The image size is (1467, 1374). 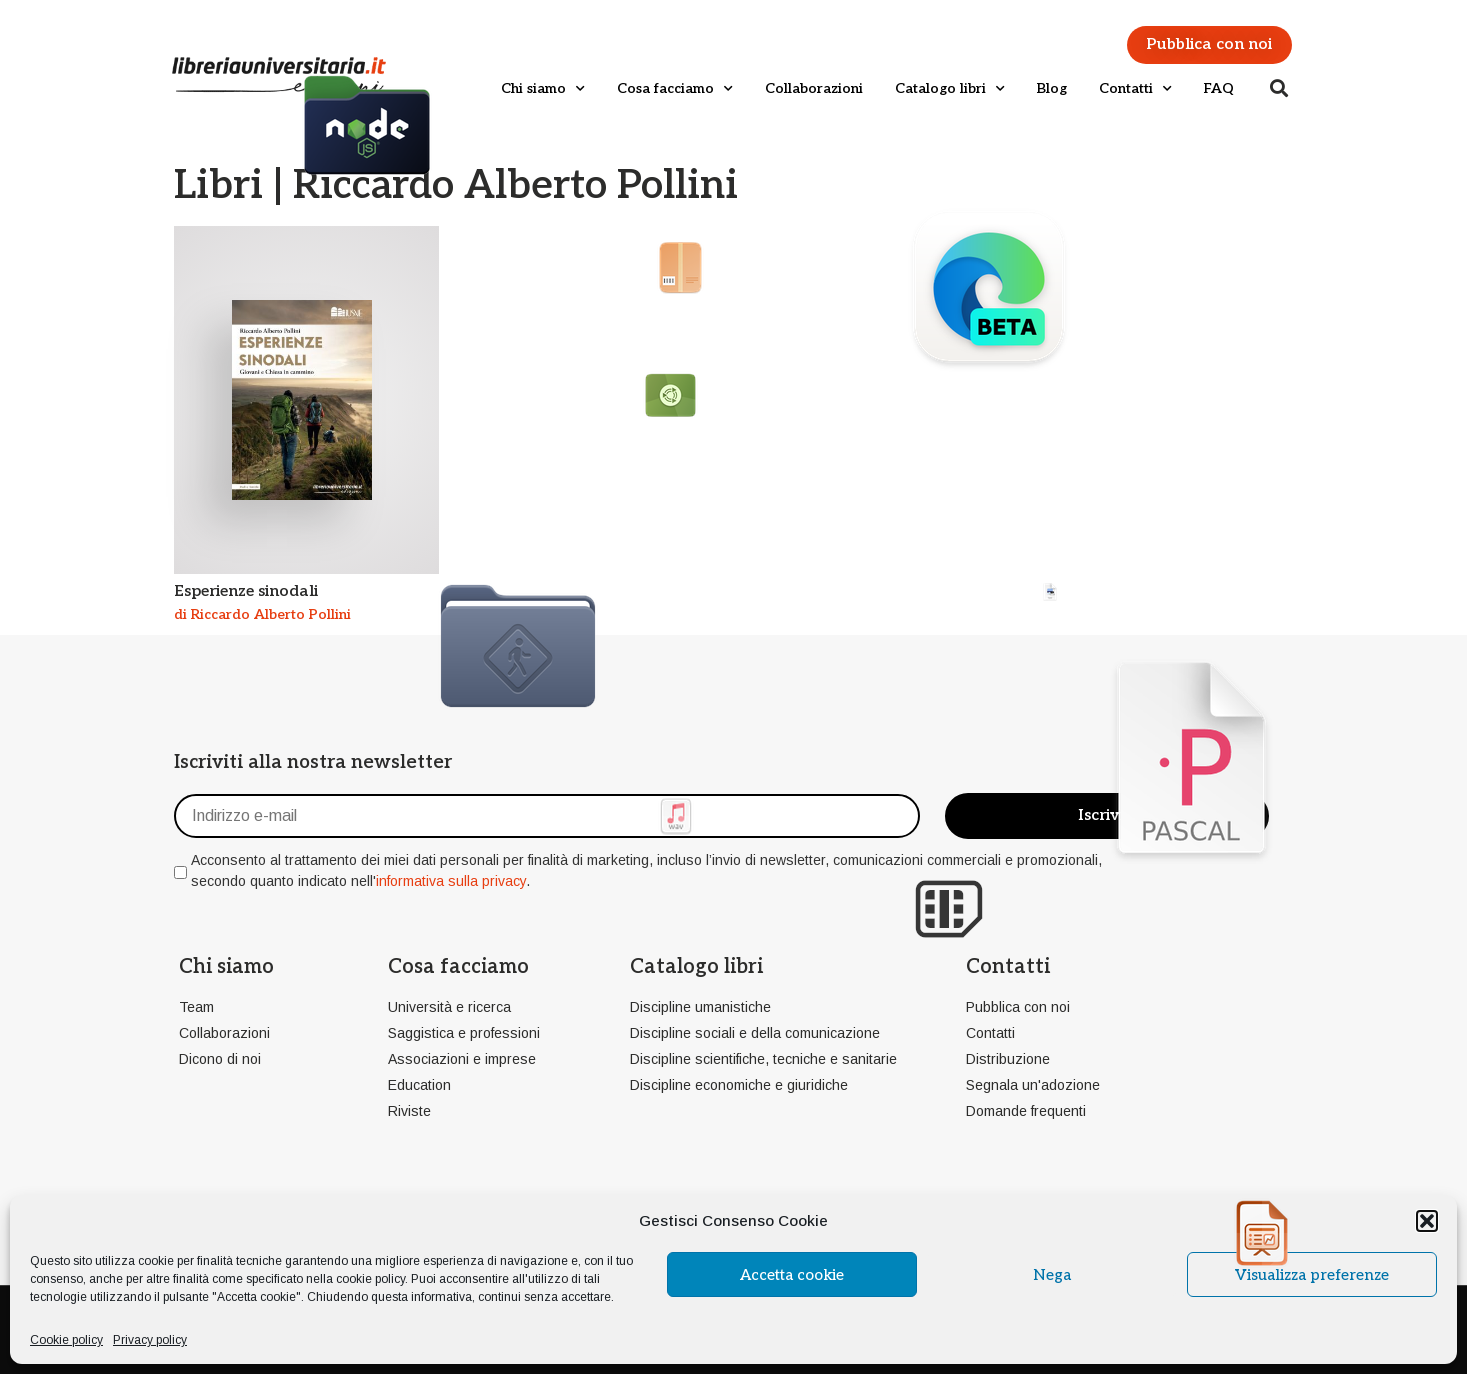 I want to click on open folder containing node.js project files, so click(x=366, y=128).